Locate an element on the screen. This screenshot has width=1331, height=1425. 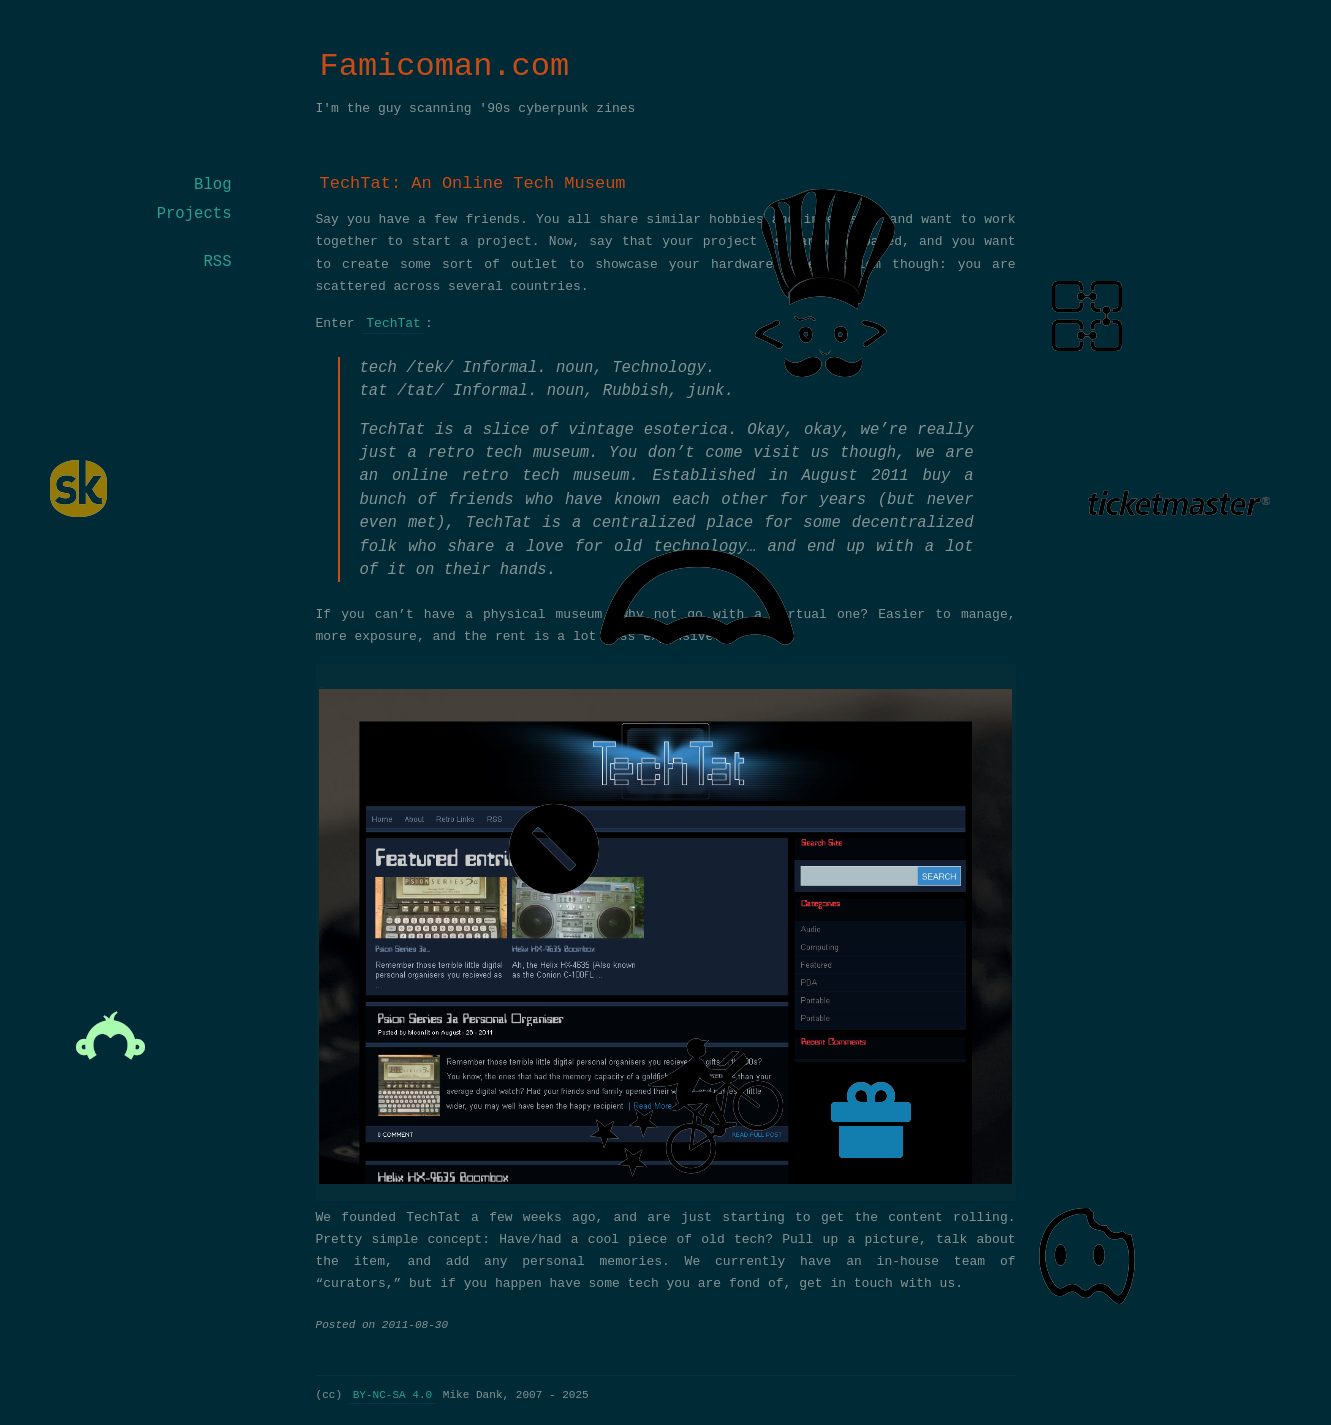
open the Postmates delivery app is located at coordinates (686, 1107).